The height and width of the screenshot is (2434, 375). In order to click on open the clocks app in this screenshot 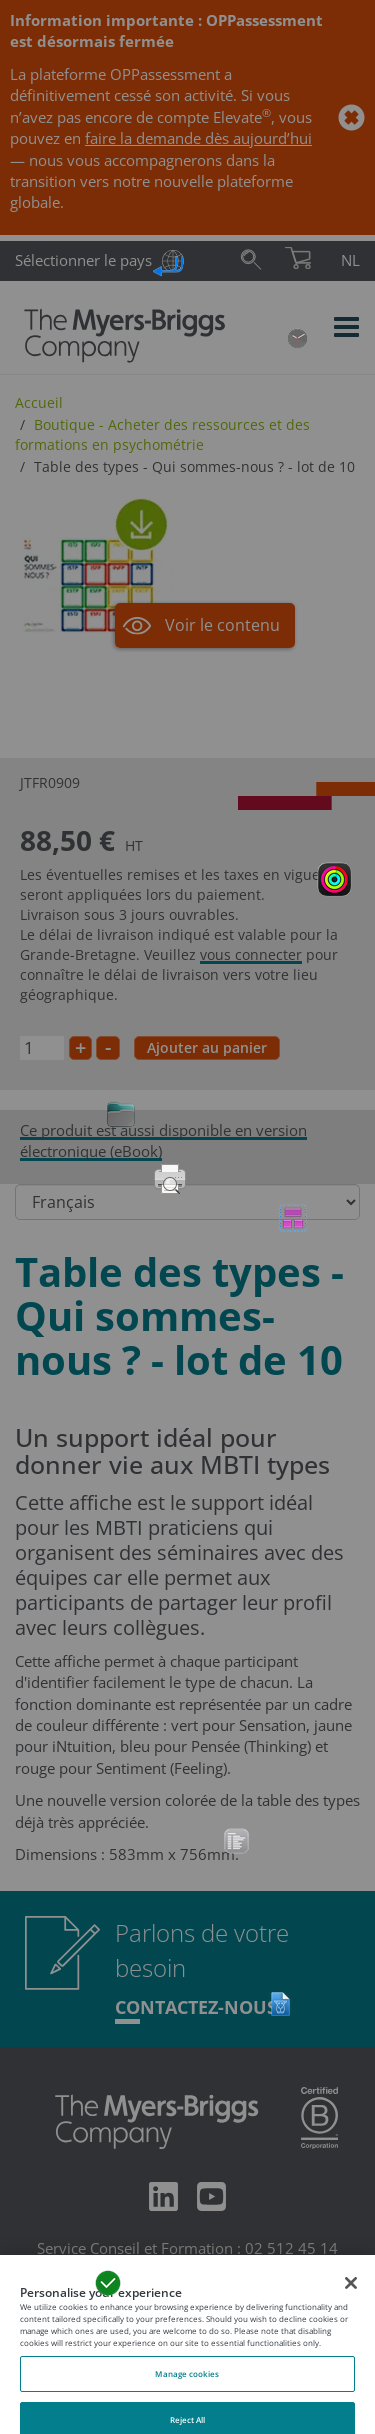, I will do `click(297, 338)`.